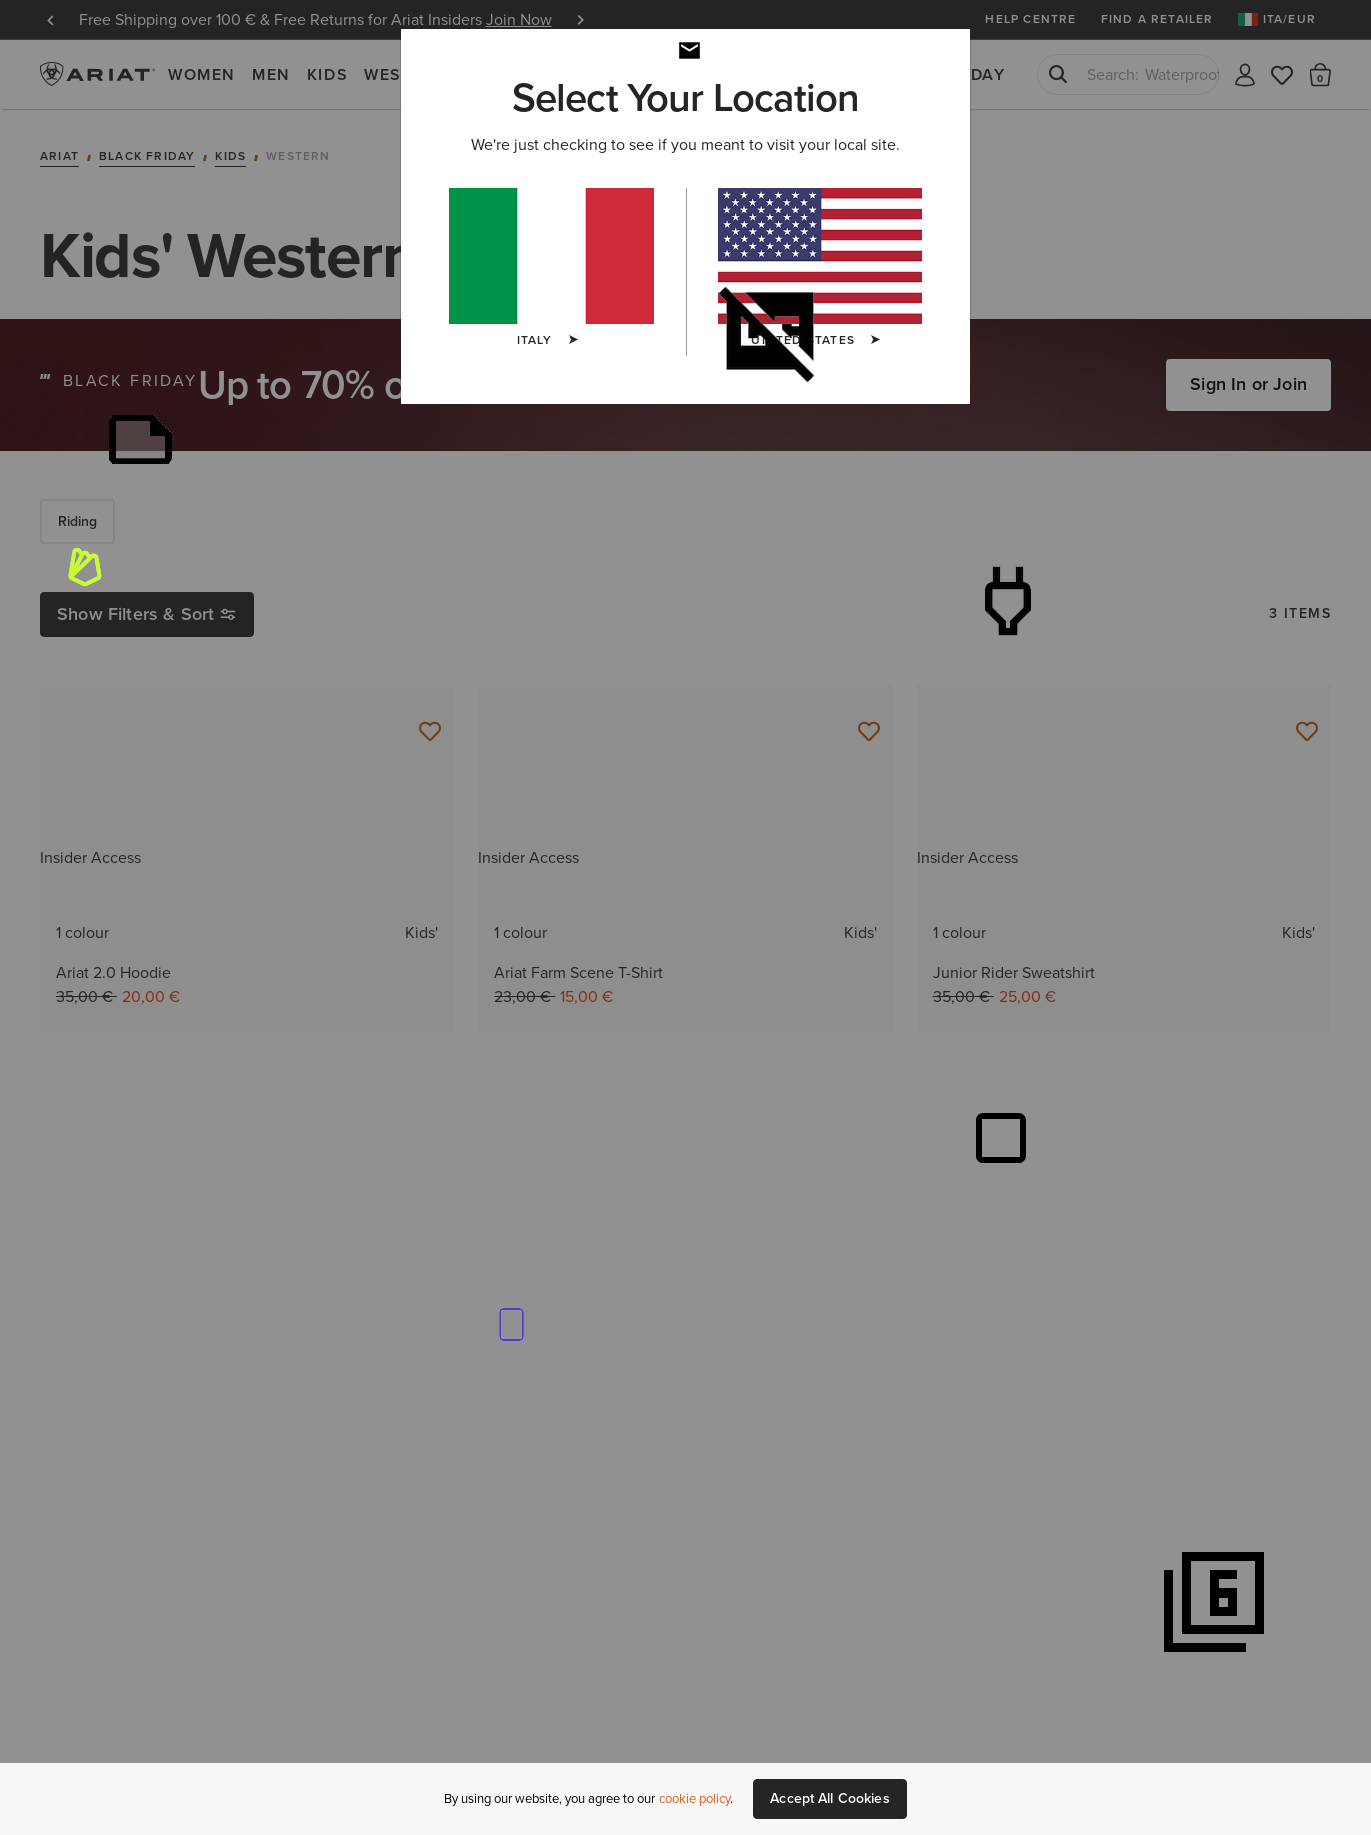 The image size is (1371, 1835). I want to click on indicates device is charging or connected to power, so click(1008, 601).